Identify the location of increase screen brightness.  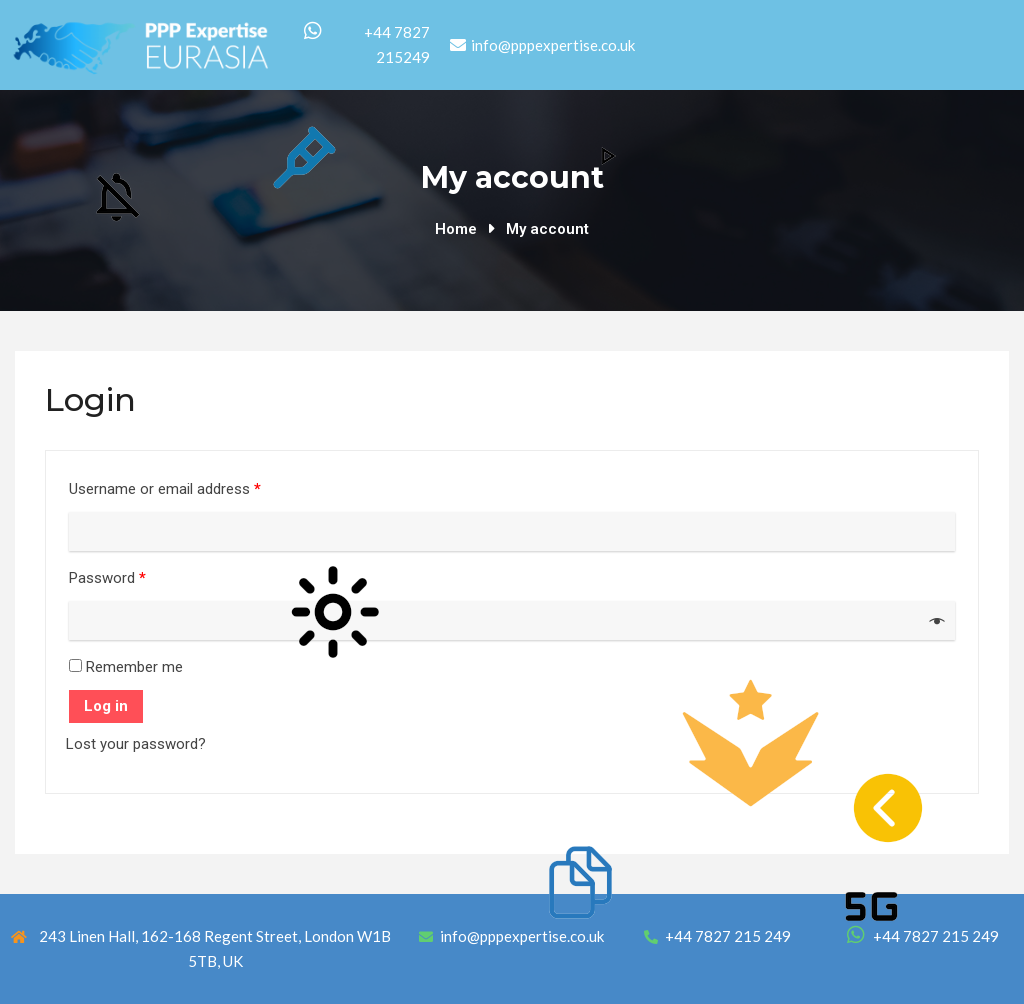
(333, 612).